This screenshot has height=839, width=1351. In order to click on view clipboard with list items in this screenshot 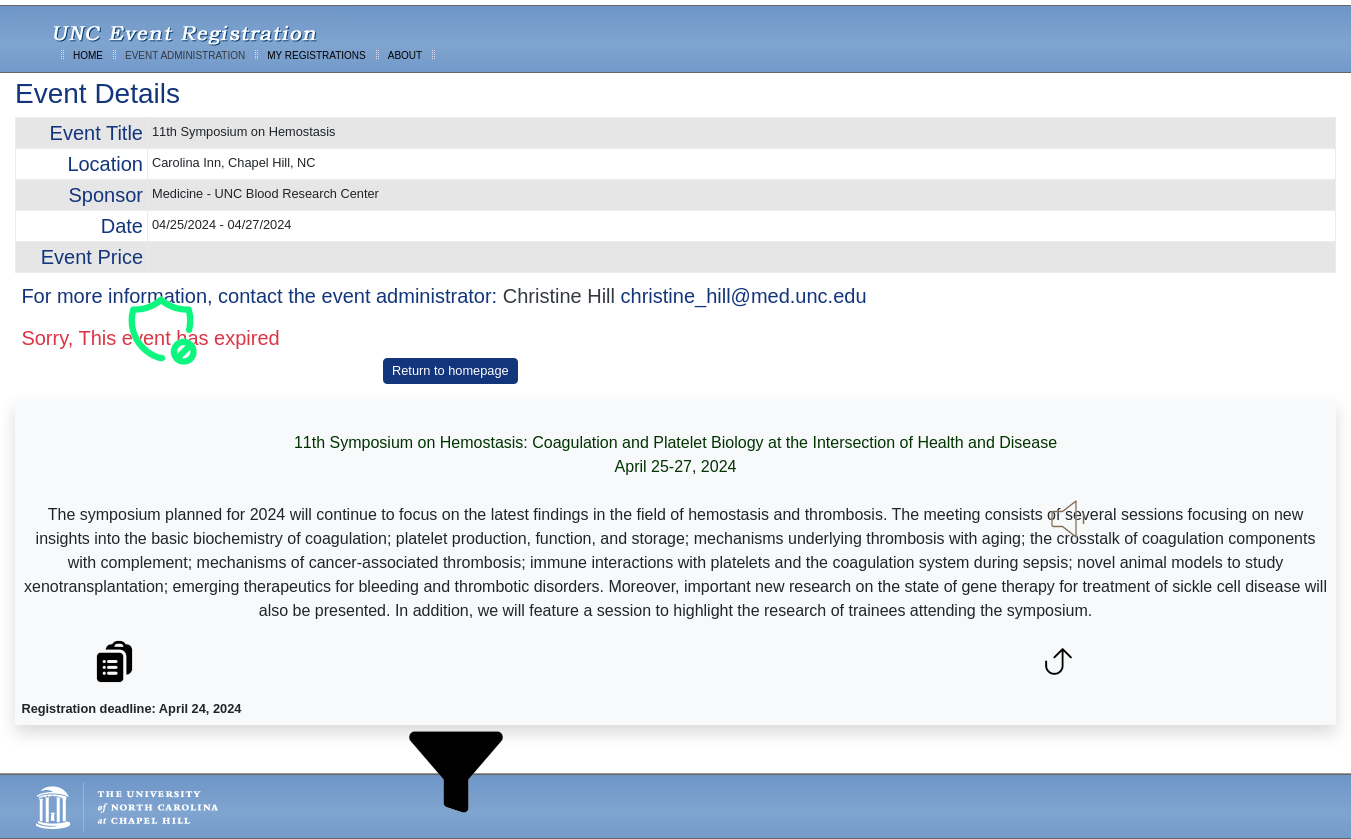, I will do `click(114, 661)`.